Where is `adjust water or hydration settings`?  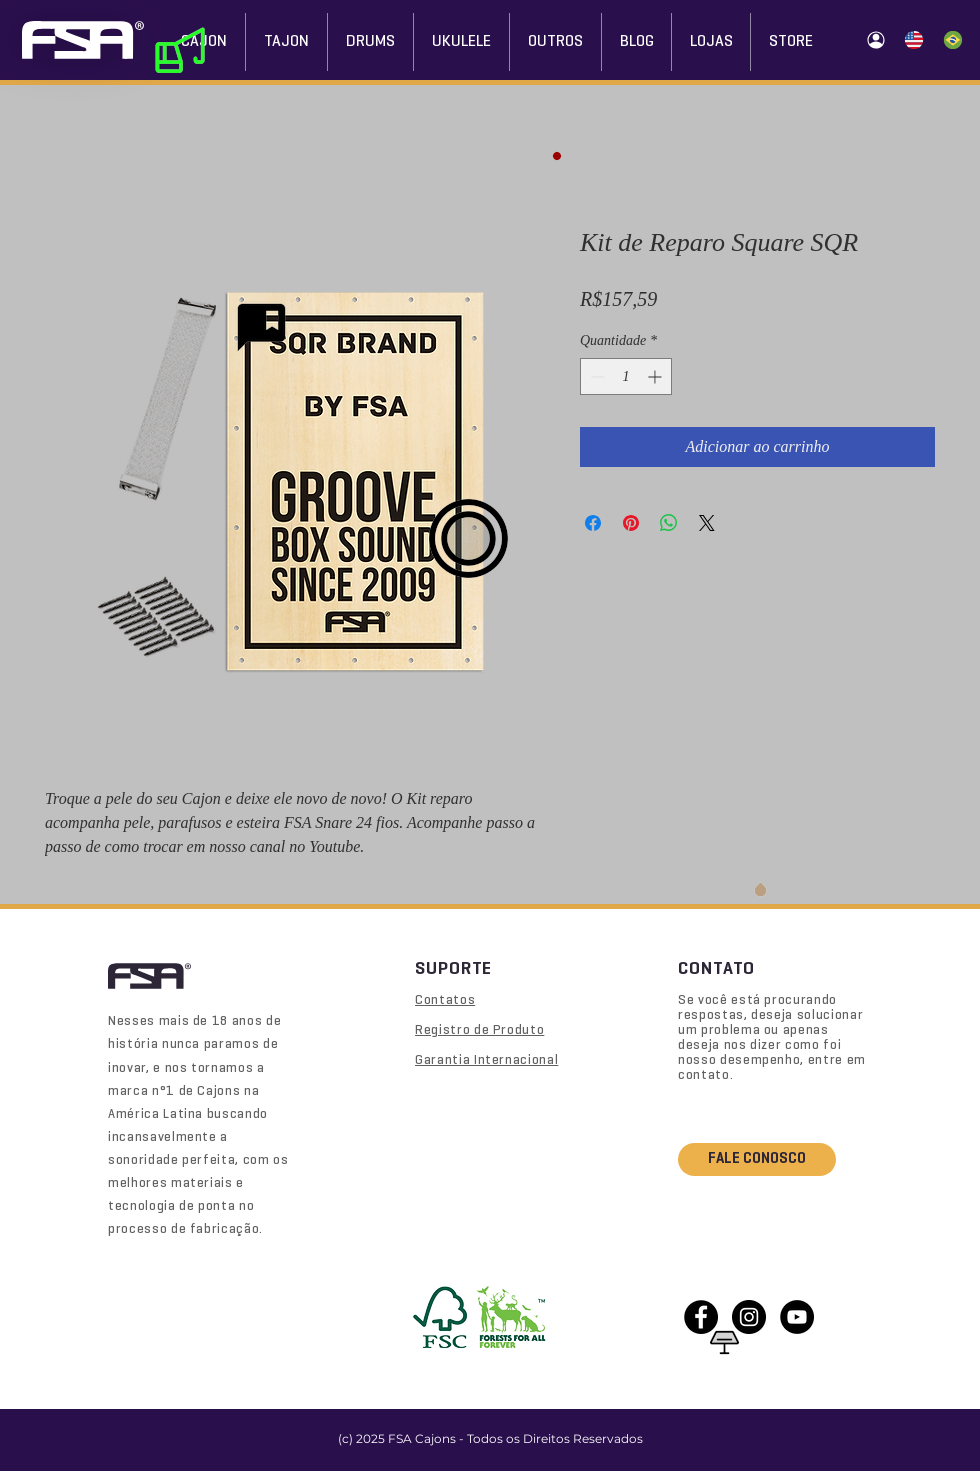
adjust water or hydration settings is located at coordinates (760, 889).